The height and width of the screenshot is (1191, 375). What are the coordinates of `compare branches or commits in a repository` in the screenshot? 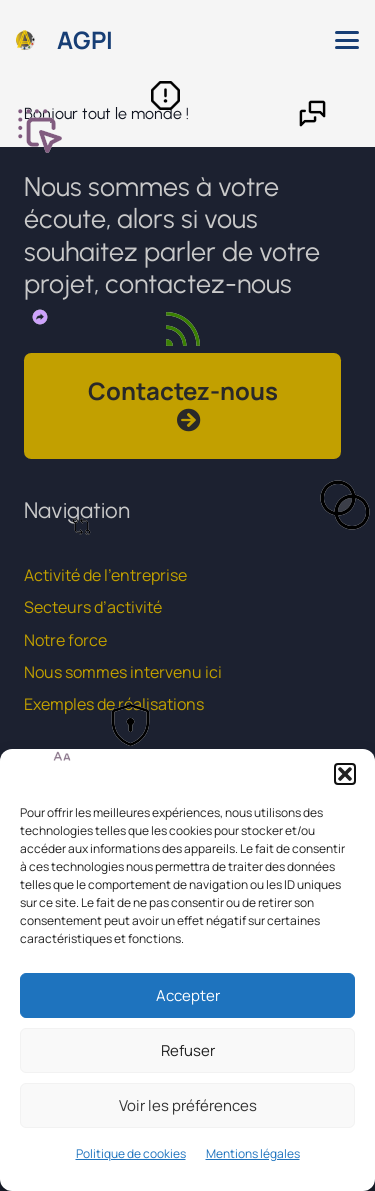 It's located at (81, 526).